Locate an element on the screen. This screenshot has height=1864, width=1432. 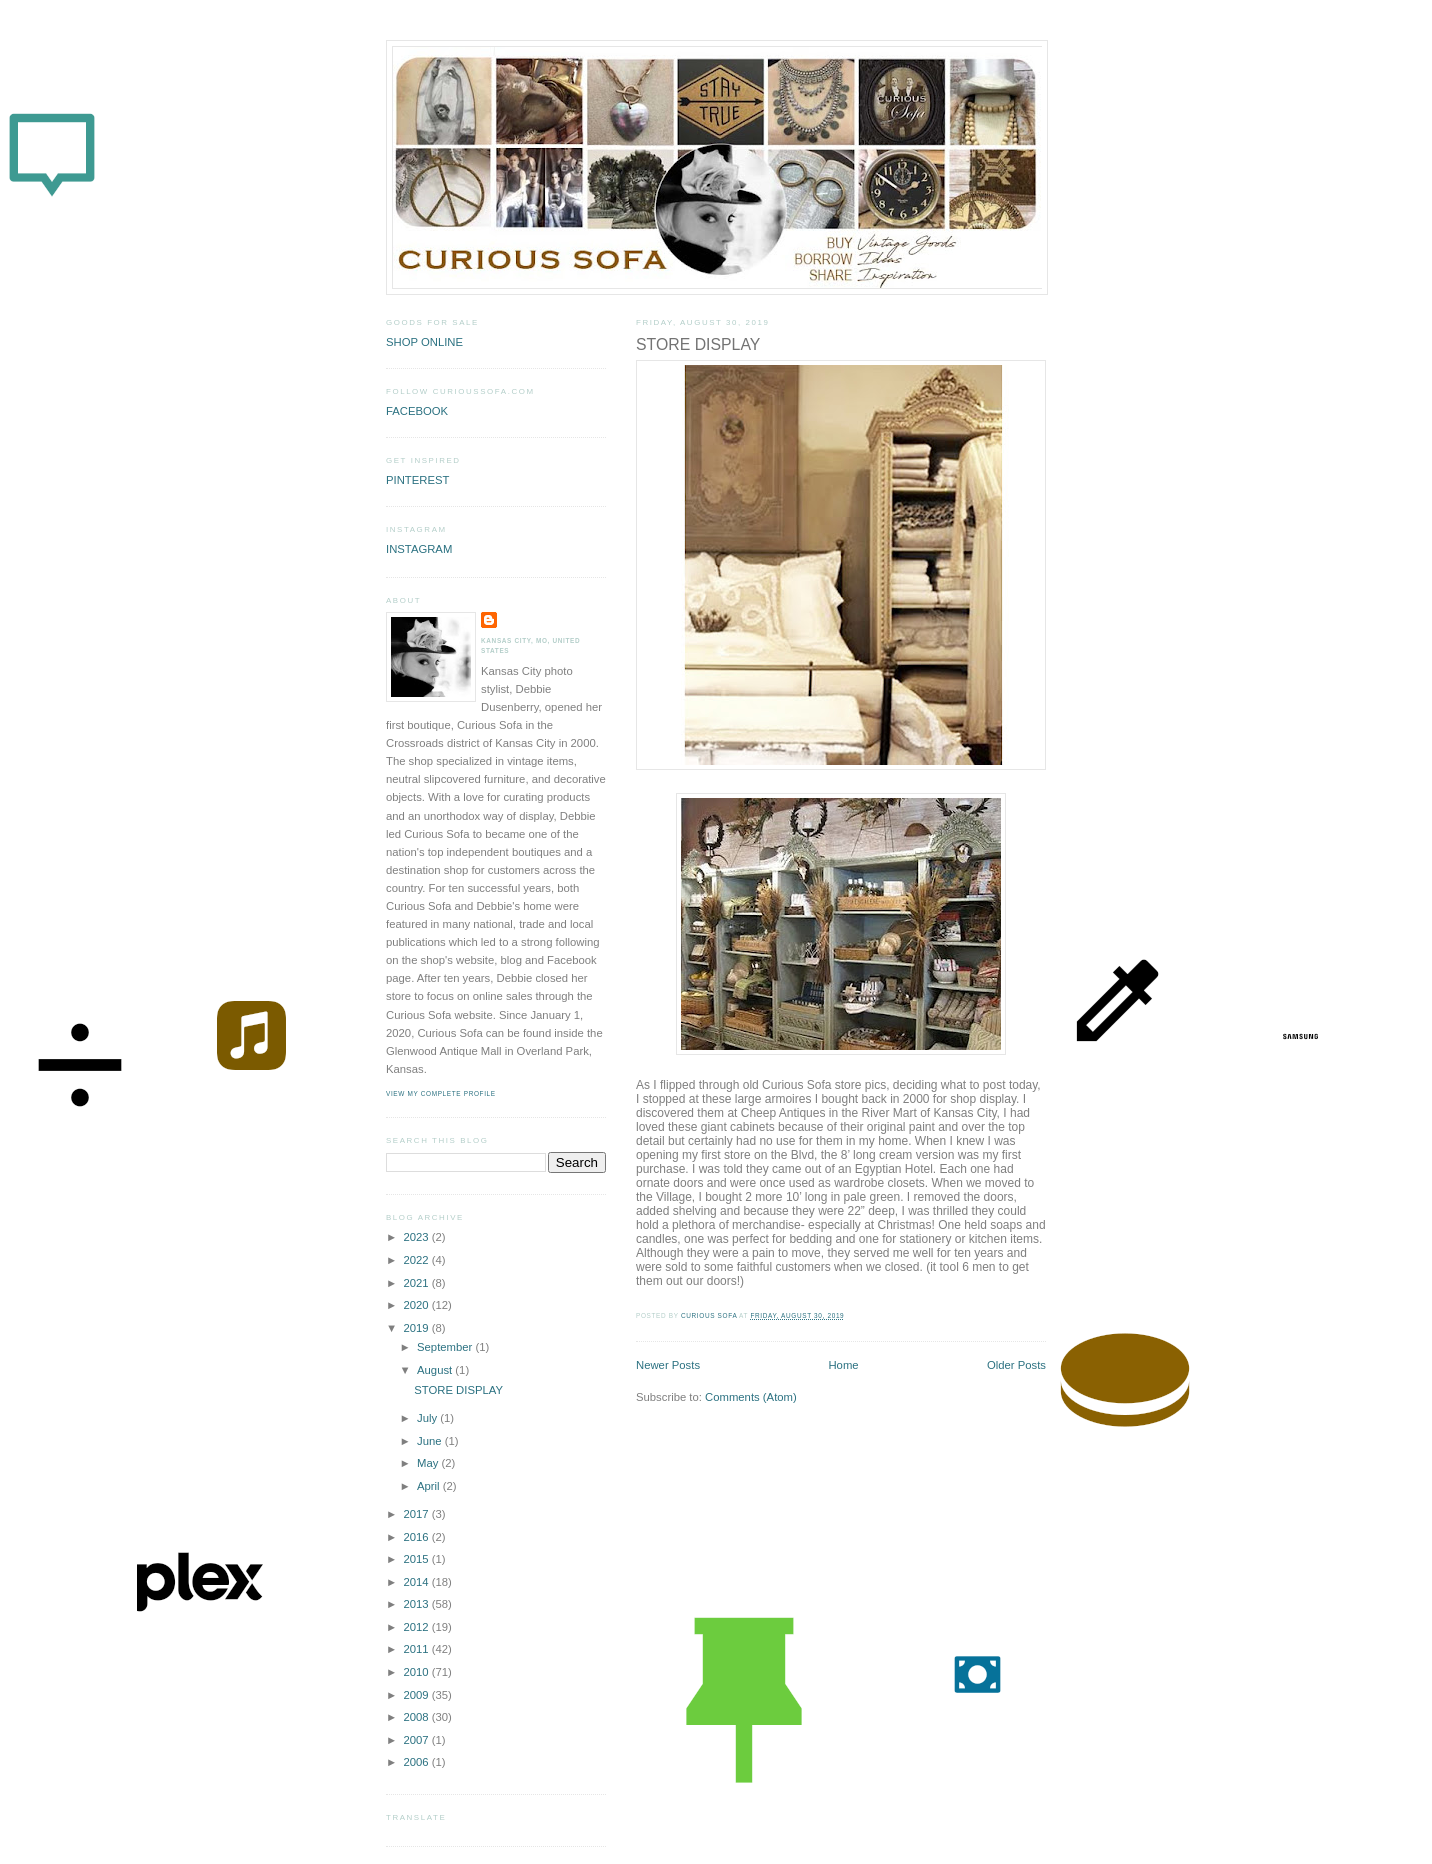
perform division calculation is located at coordinates (80, 1065).